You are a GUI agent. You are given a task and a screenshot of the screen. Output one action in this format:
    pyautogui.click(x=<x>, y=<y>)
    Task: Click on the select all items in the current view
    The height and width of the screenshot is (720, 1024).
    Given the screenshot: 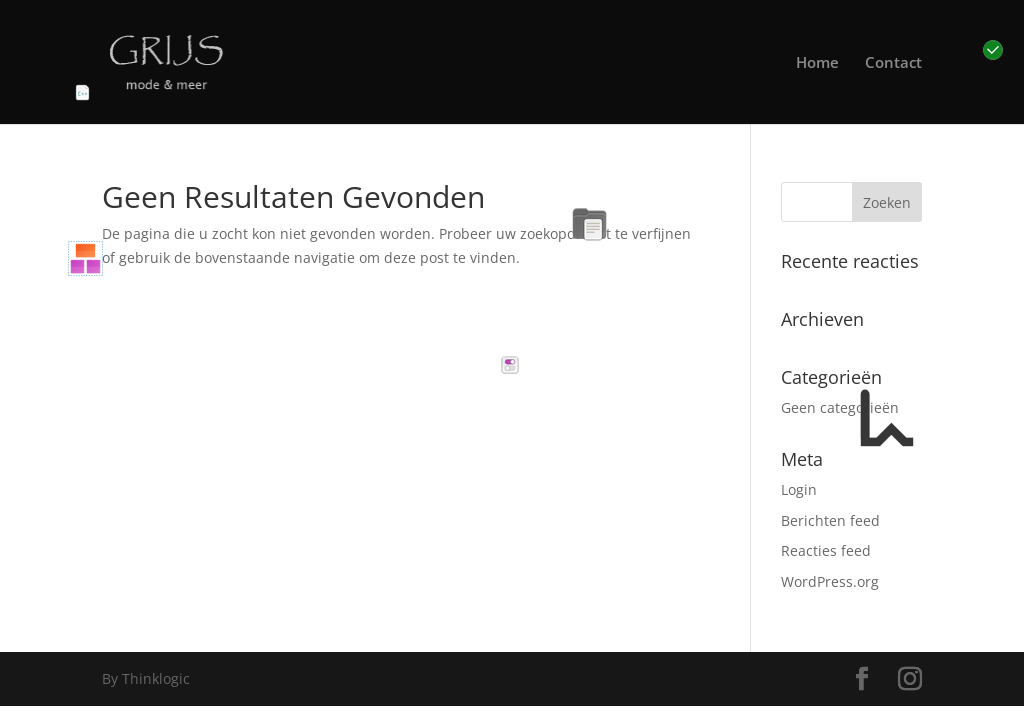 What is the action you would take?
    pyautogui.click(x=85, y=258)
    